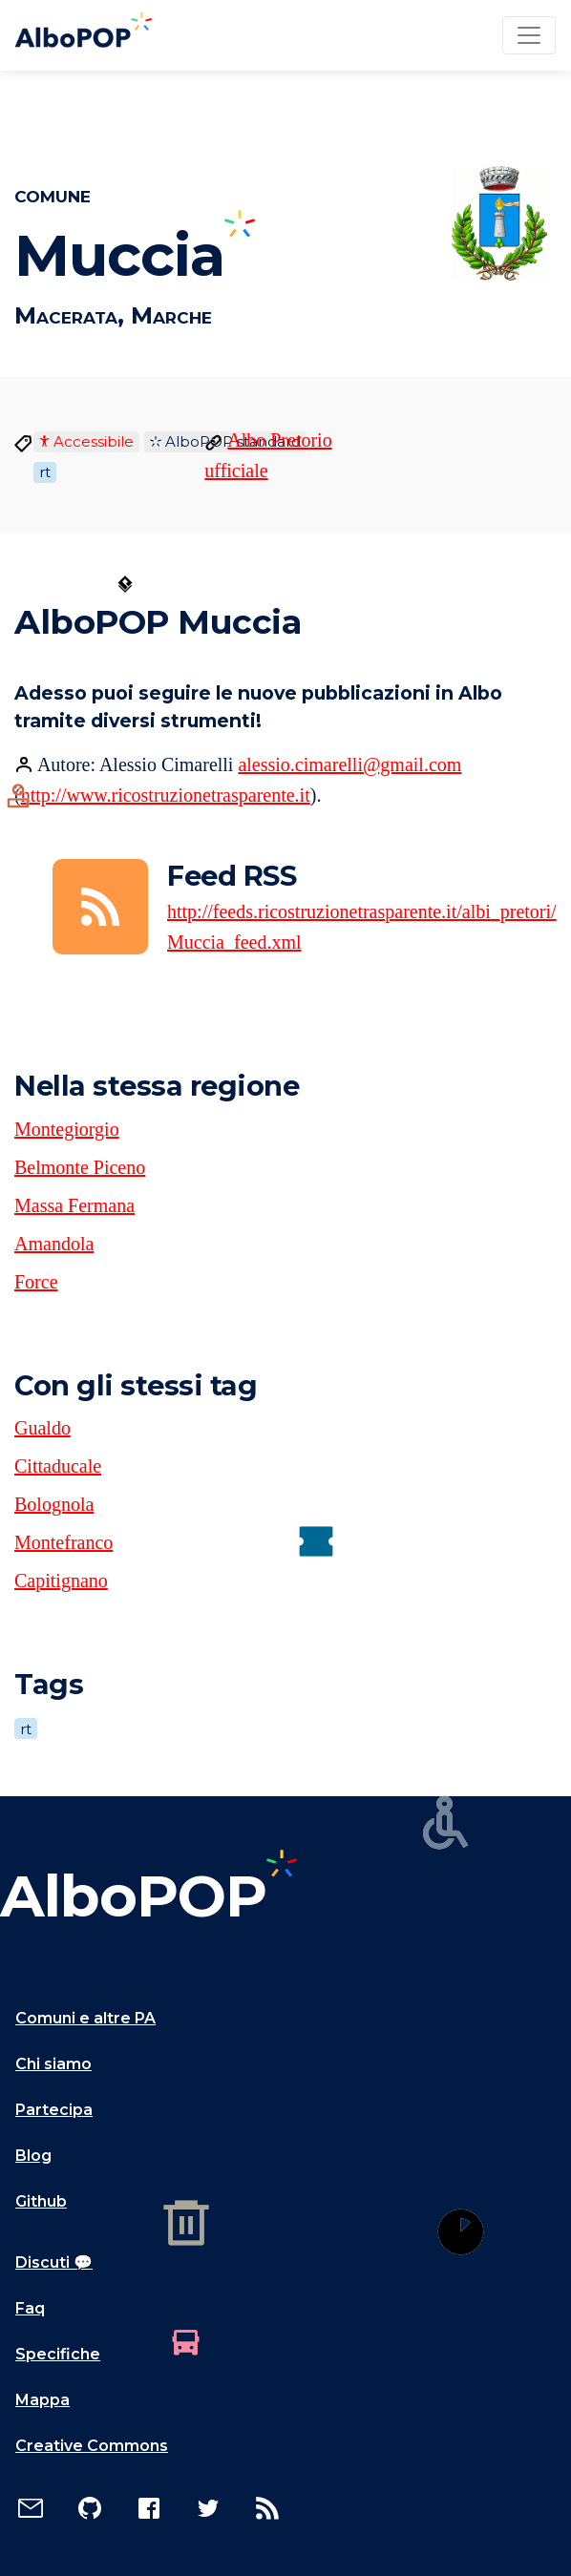  I want to click on insert a new row above the current selection, so click(18, 797).